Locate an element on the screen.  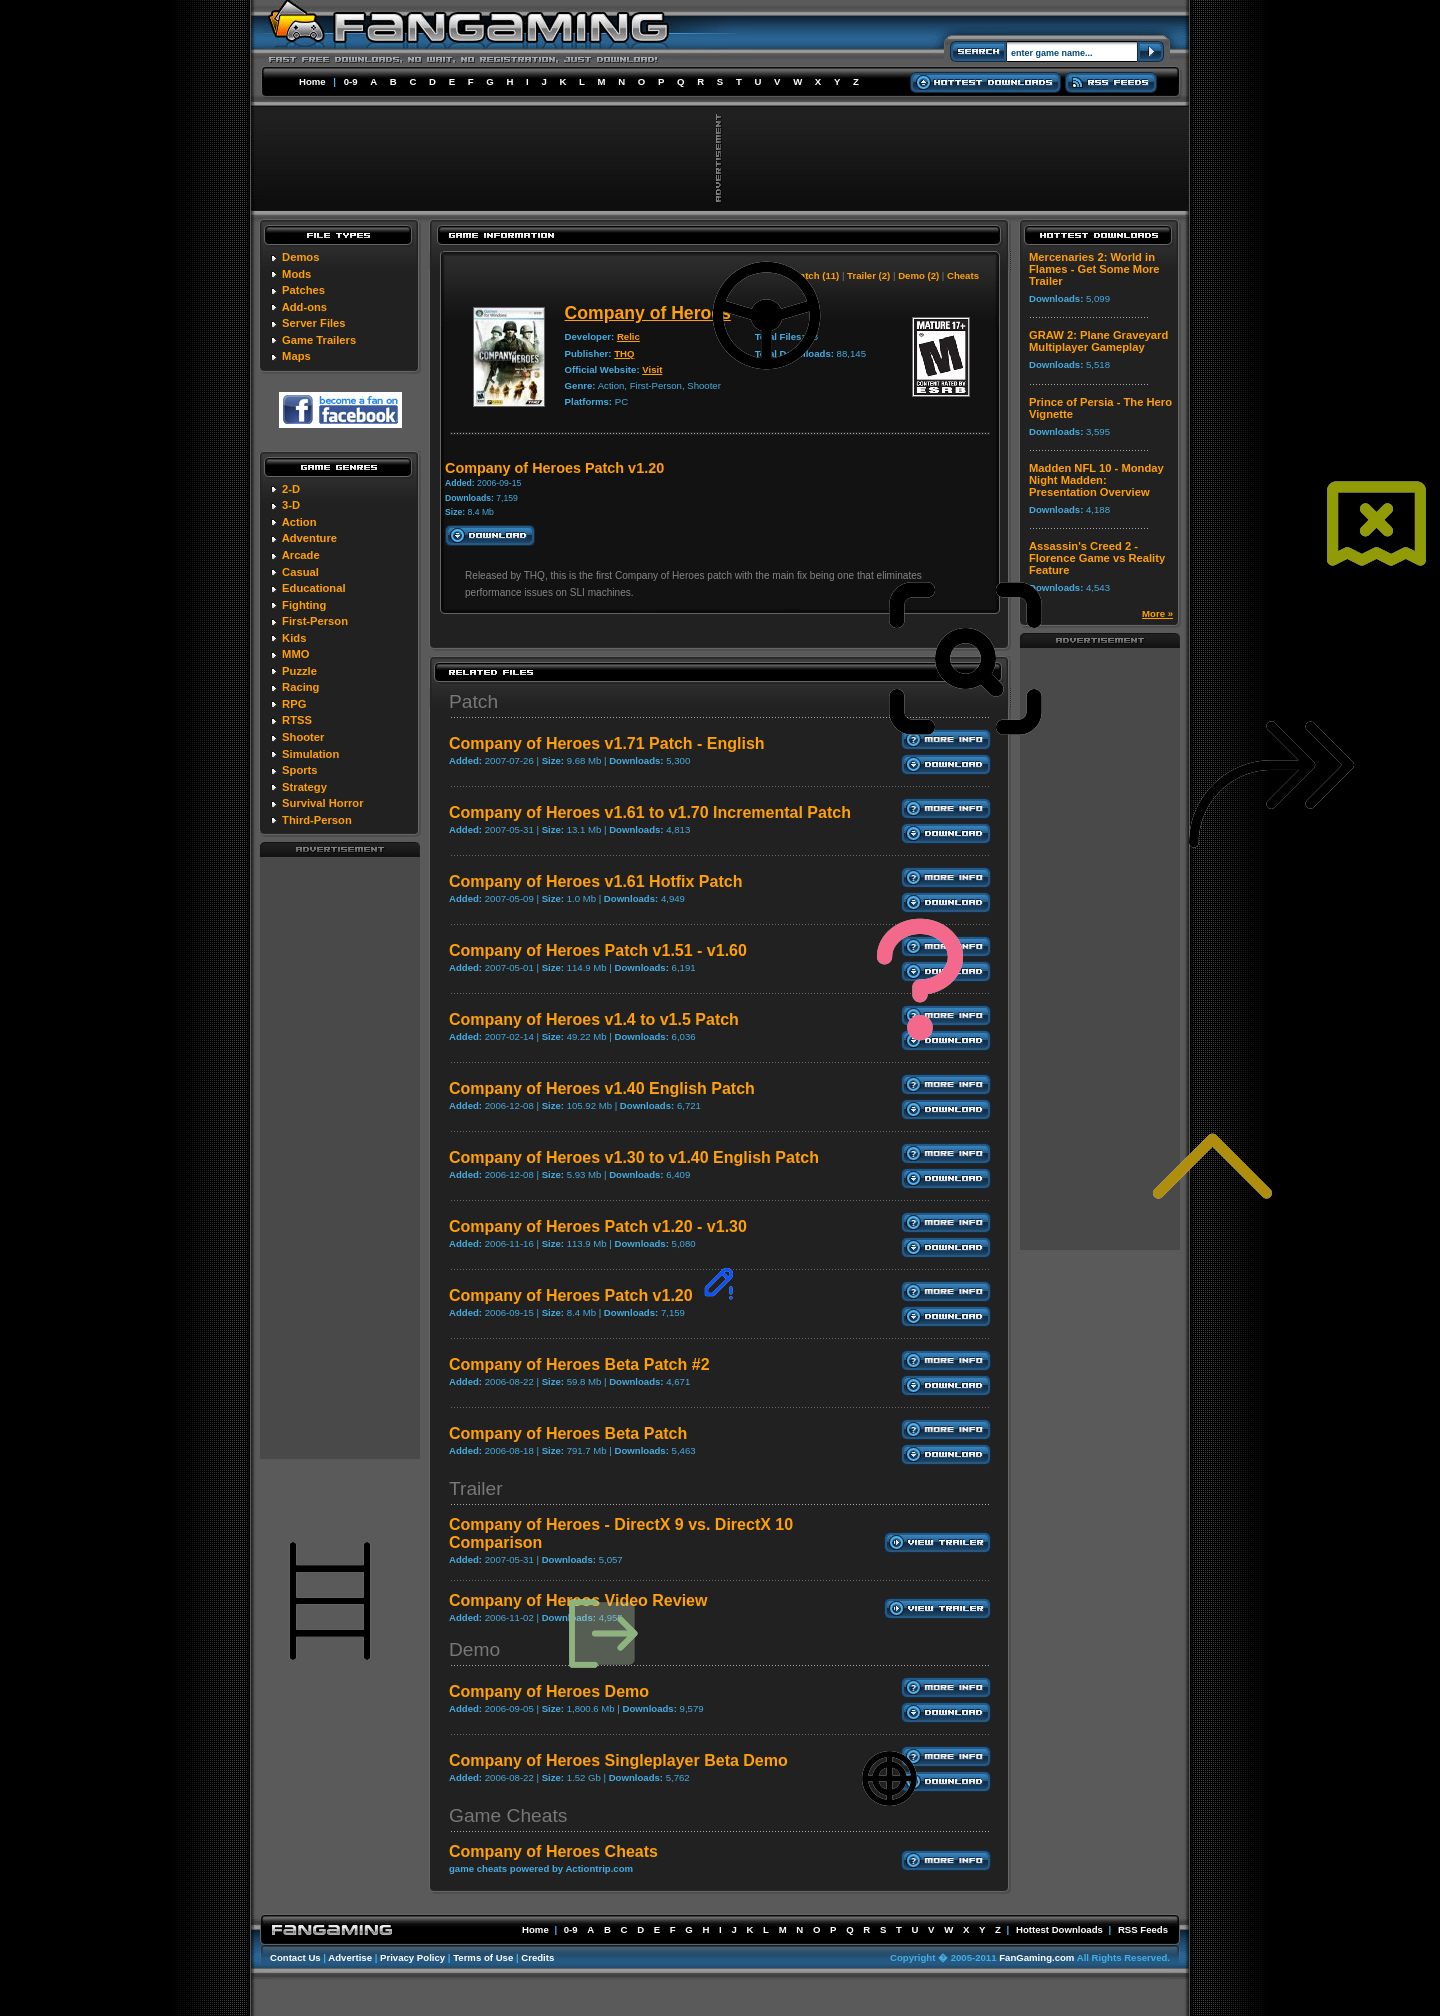
access help or support is located at coordinates (920, 977).